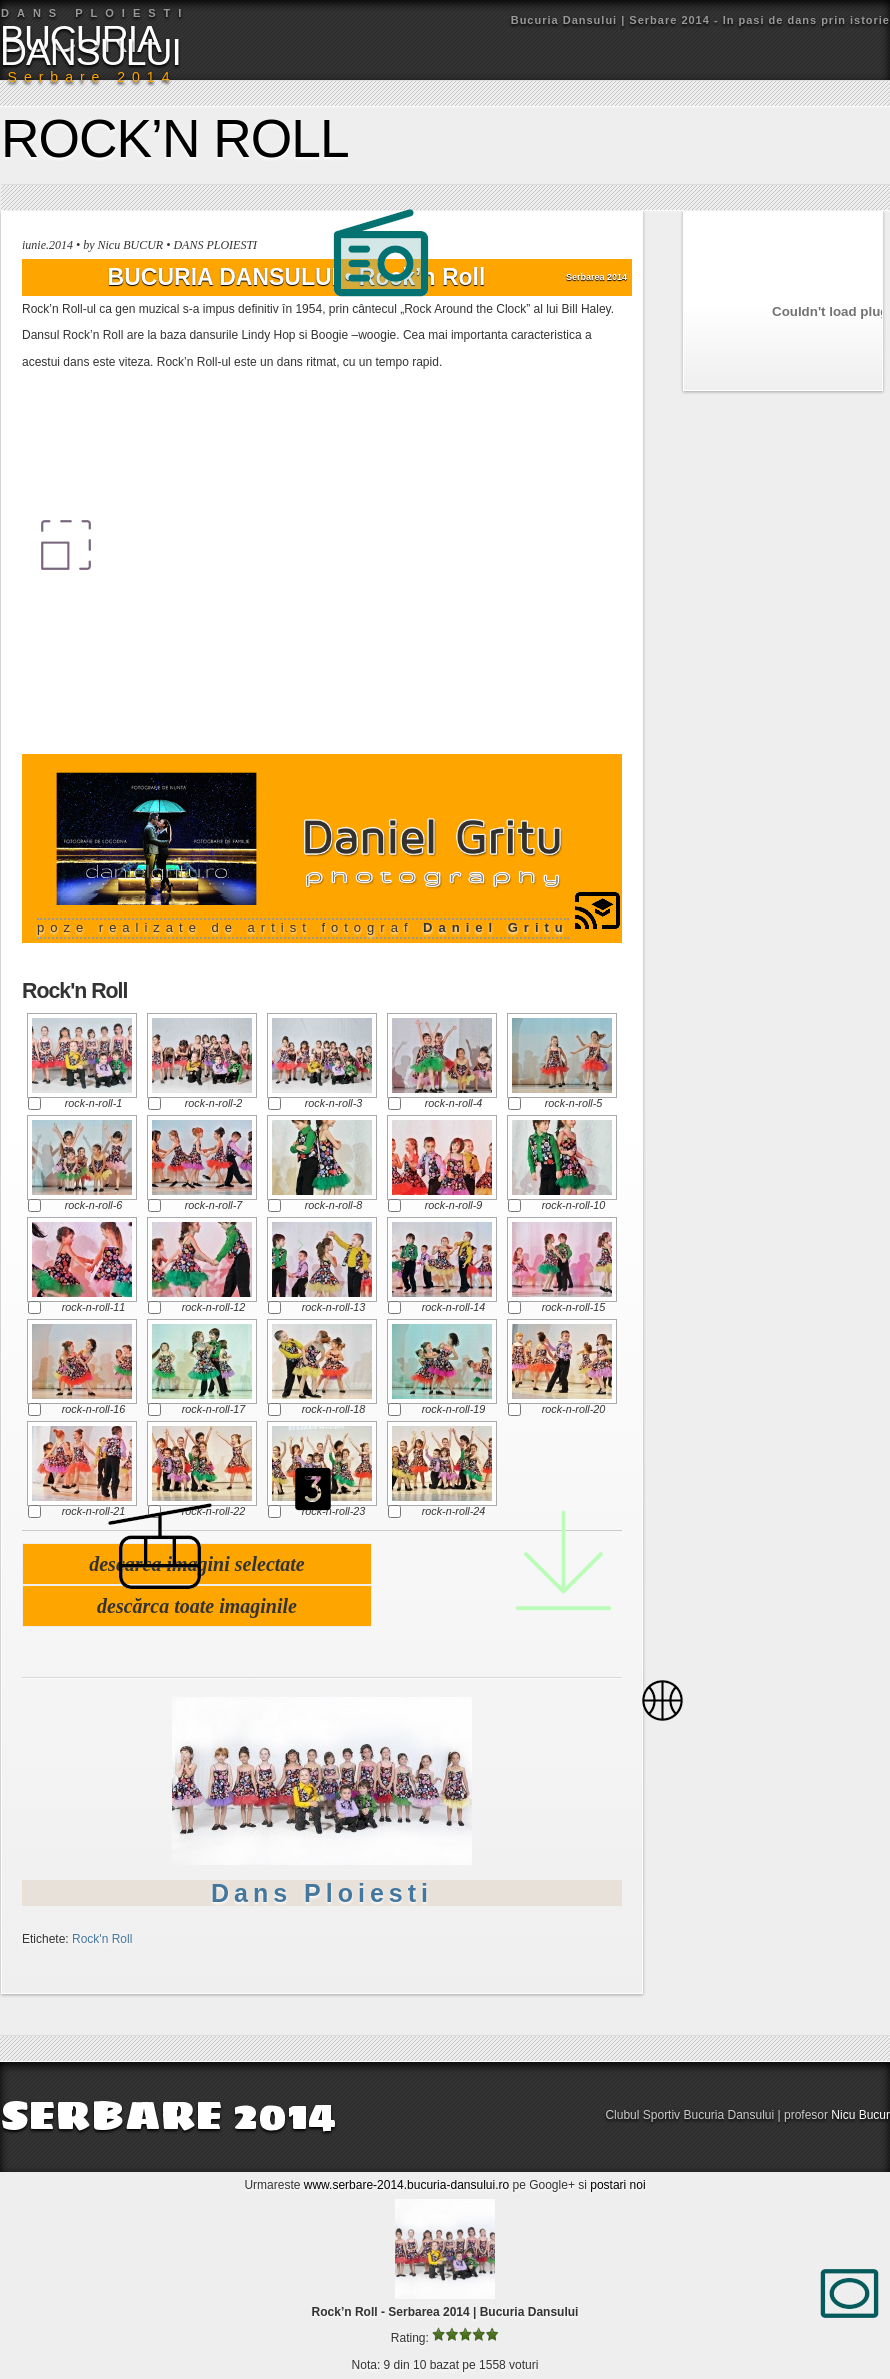  What do you see at coordinates (160, 1548) in the screenshot?
I see `access cable car or gondola transit options` at bounding box center [160, 1548].